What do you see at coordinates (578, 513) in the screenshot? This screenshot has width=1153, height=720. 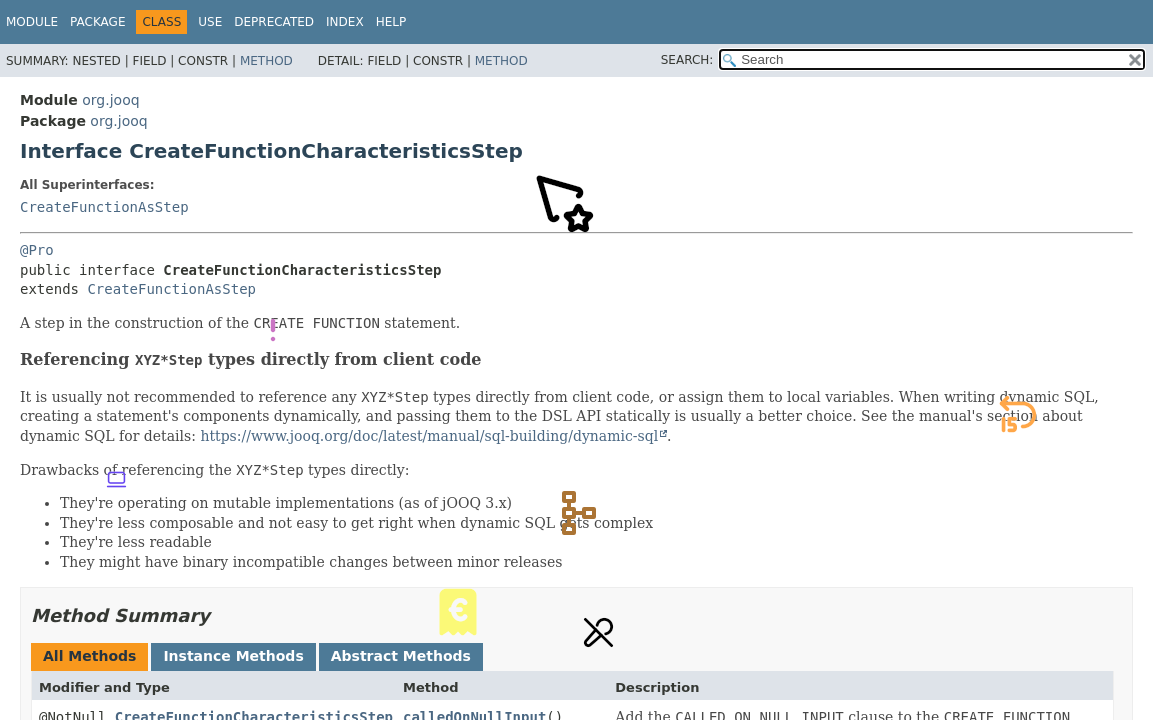 I see `view database schema structure` at bounding box center [578, 513].